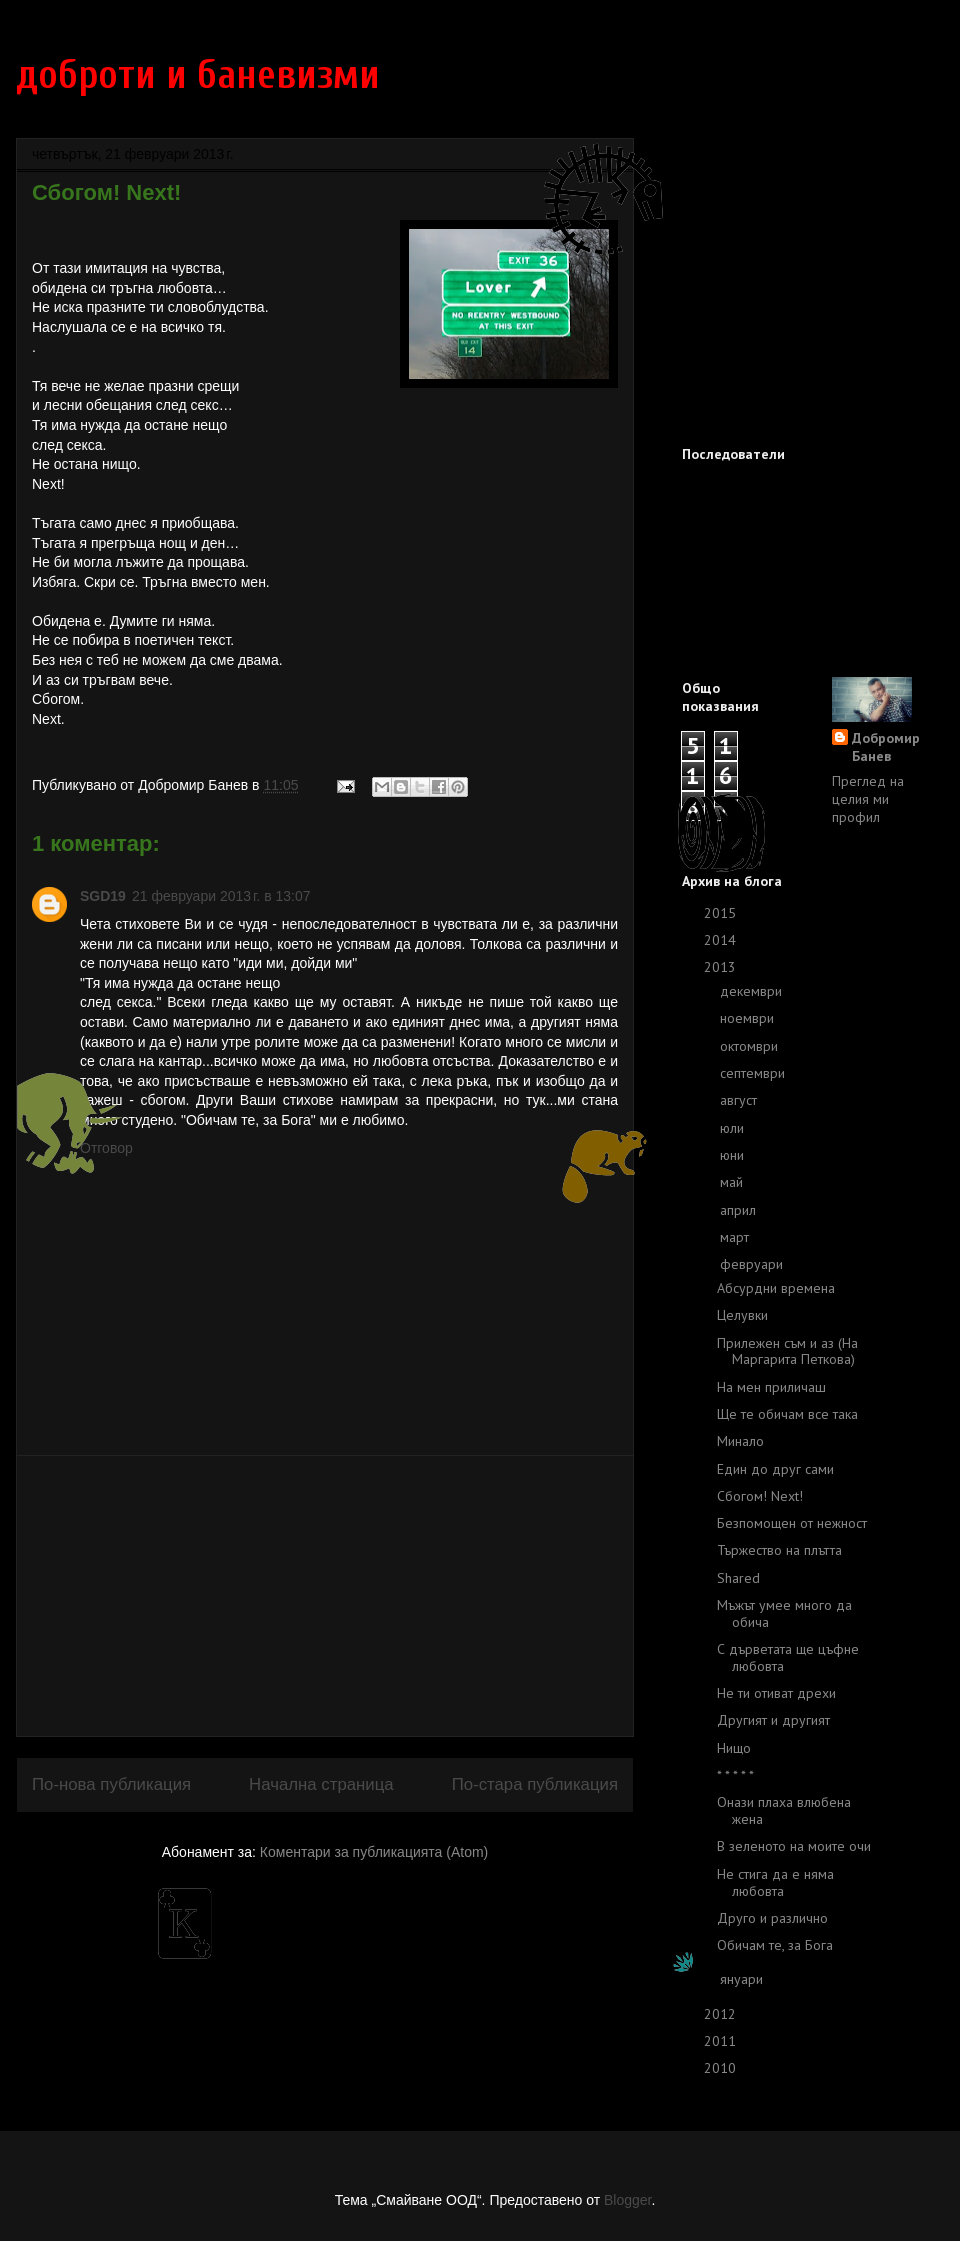  Describe the element at coordinates (604, 1166) in the screenshot. I see `beaver mascot or wildlife game element` at that location.